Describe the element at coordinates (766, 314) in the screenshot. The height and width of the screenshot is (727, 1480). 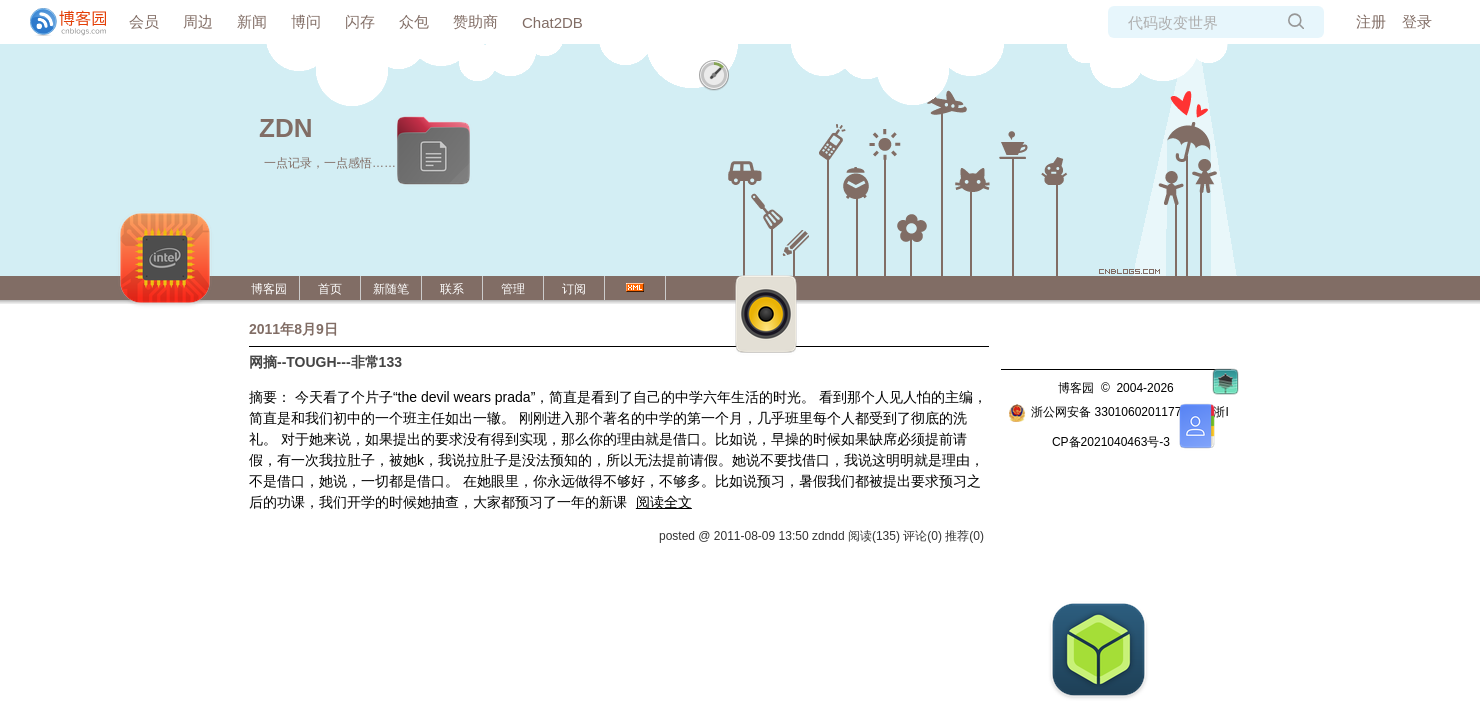
I see `open rhythmbox music player` at that location.